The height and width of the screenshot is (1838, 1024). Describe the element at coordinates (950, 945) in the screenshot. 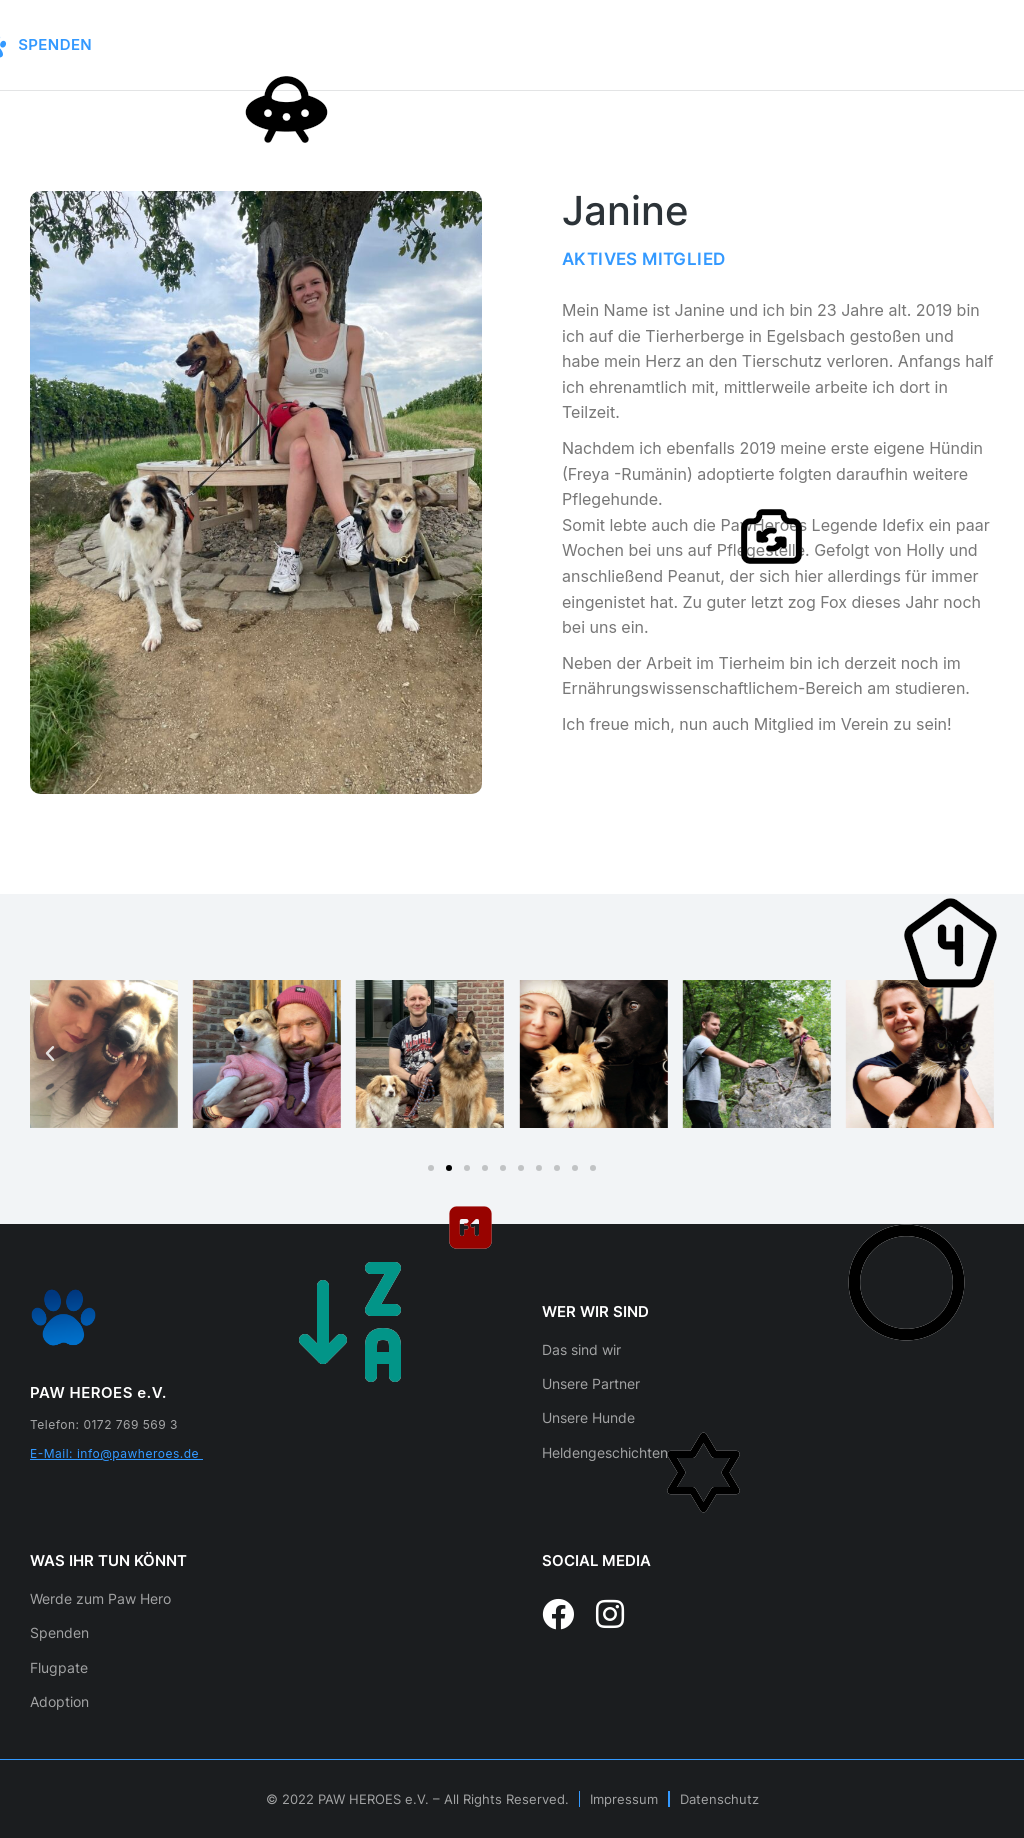

I see `indicates step 4 in a multi-step process` at that location.